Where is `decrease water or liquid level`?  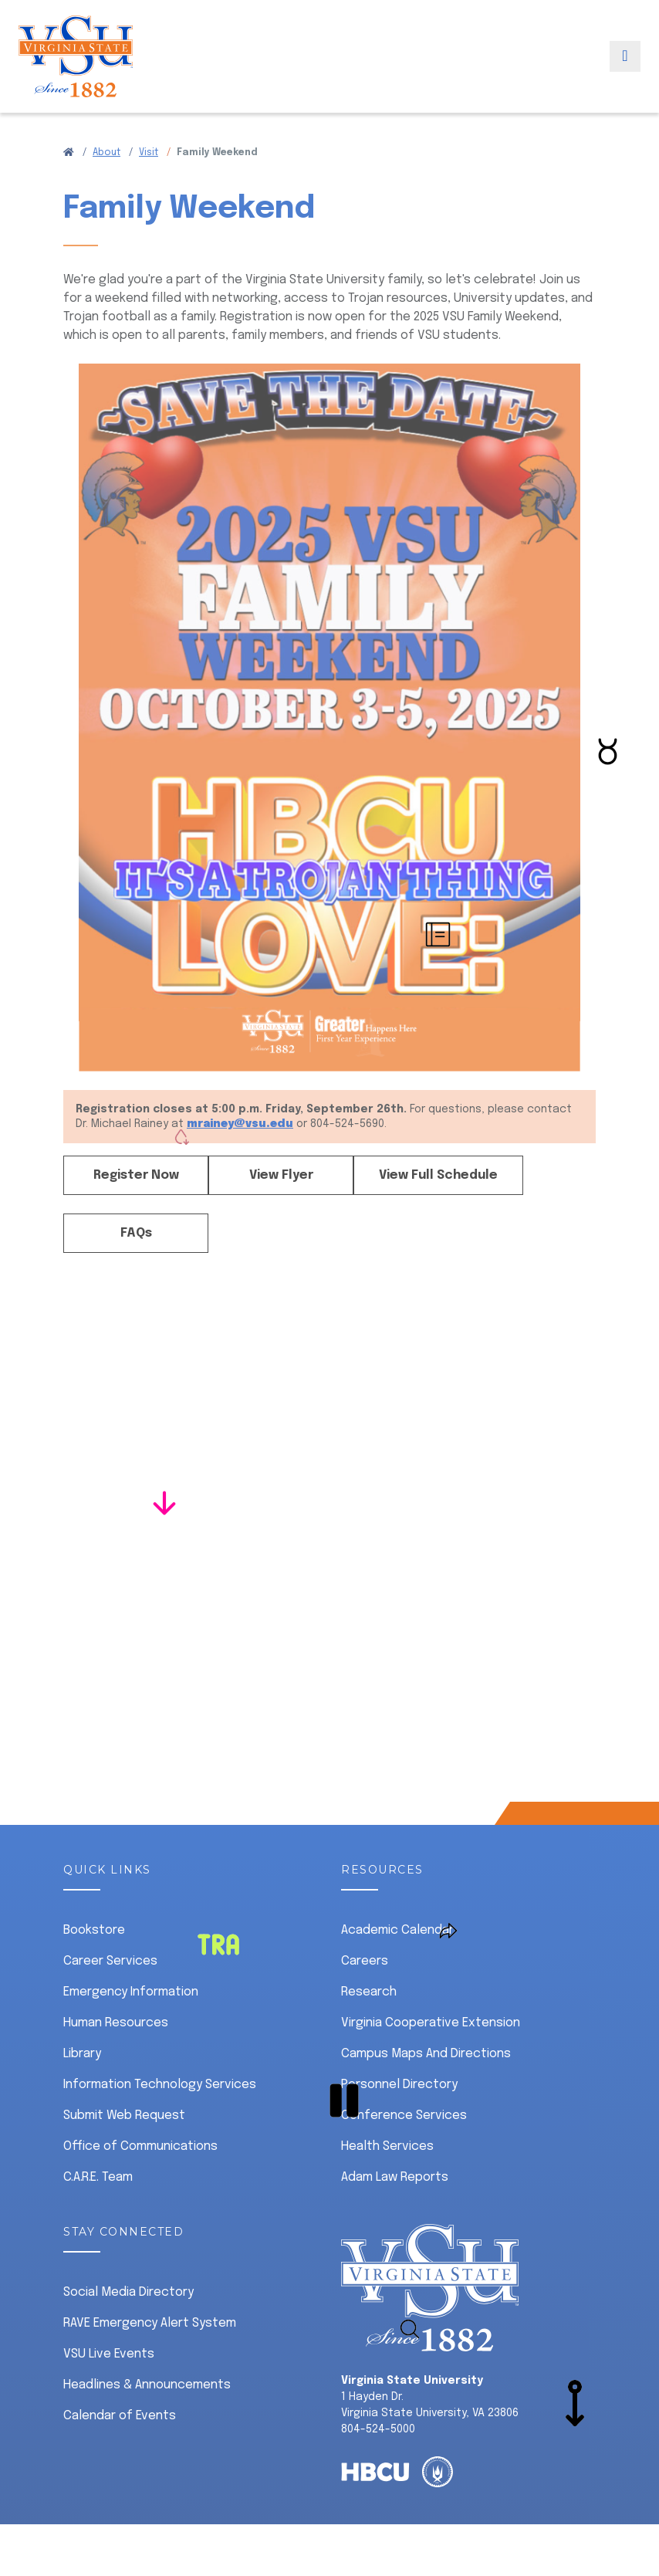 decrease water or liquid level is located at coordinates (181, 1136).